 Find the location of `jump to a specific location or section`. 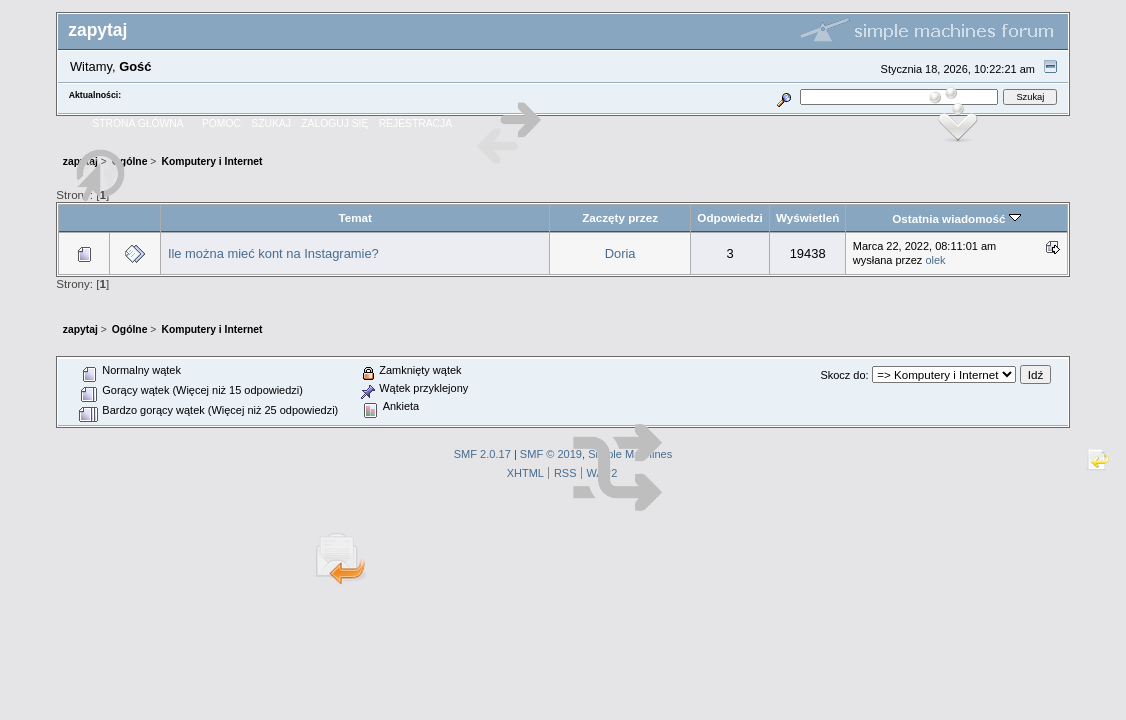

jump to a specific location or section is located at coordinates (953, 113).